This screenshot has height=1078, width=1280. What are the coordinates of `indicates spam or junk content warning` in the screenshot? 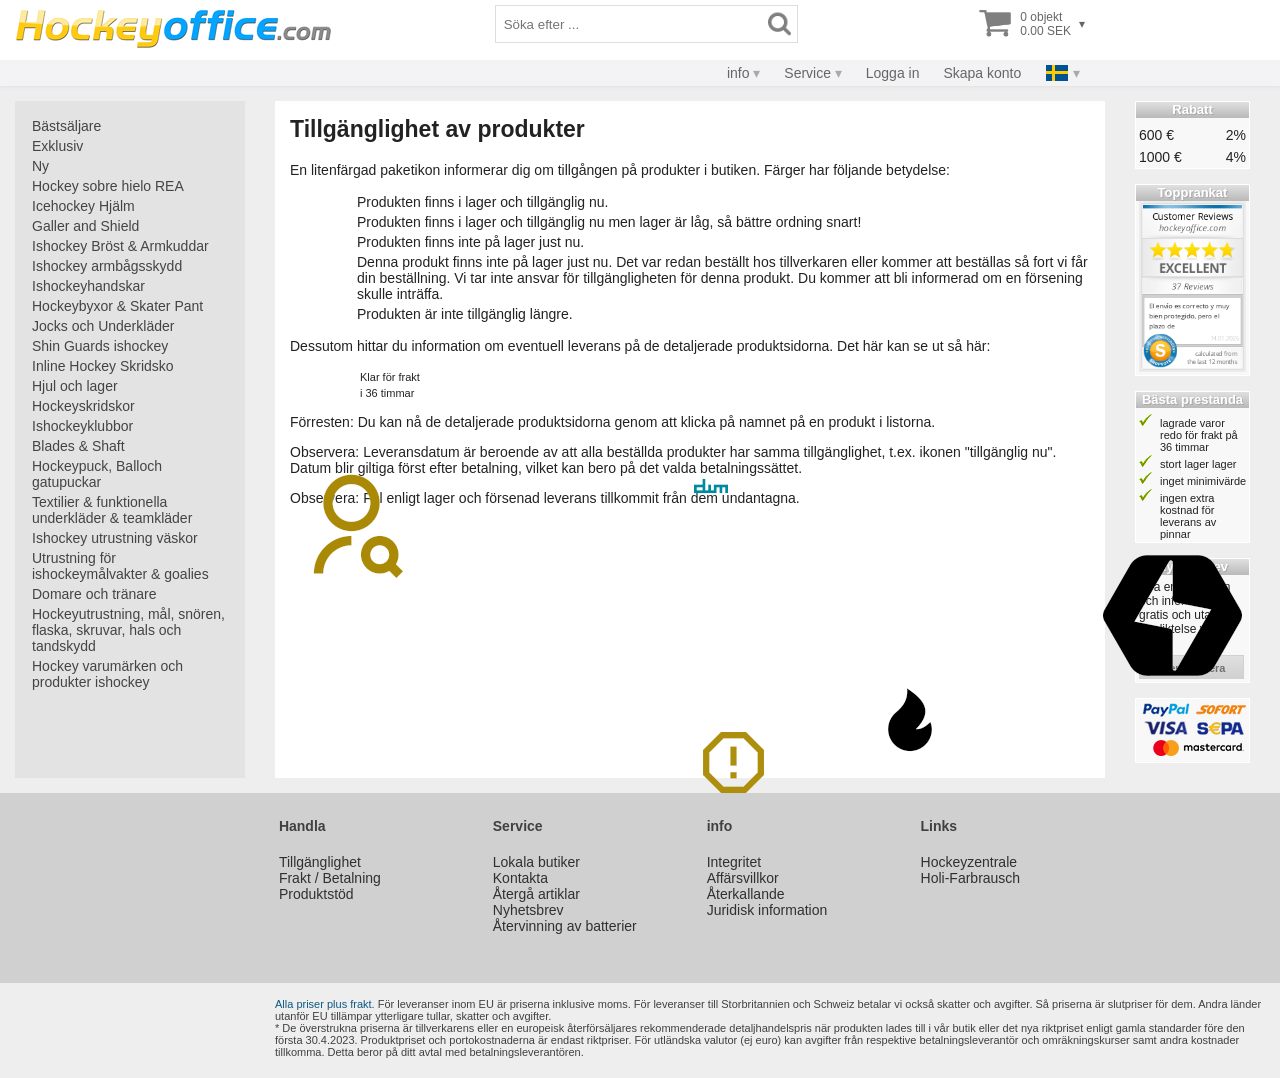 It's located at (733, 762).